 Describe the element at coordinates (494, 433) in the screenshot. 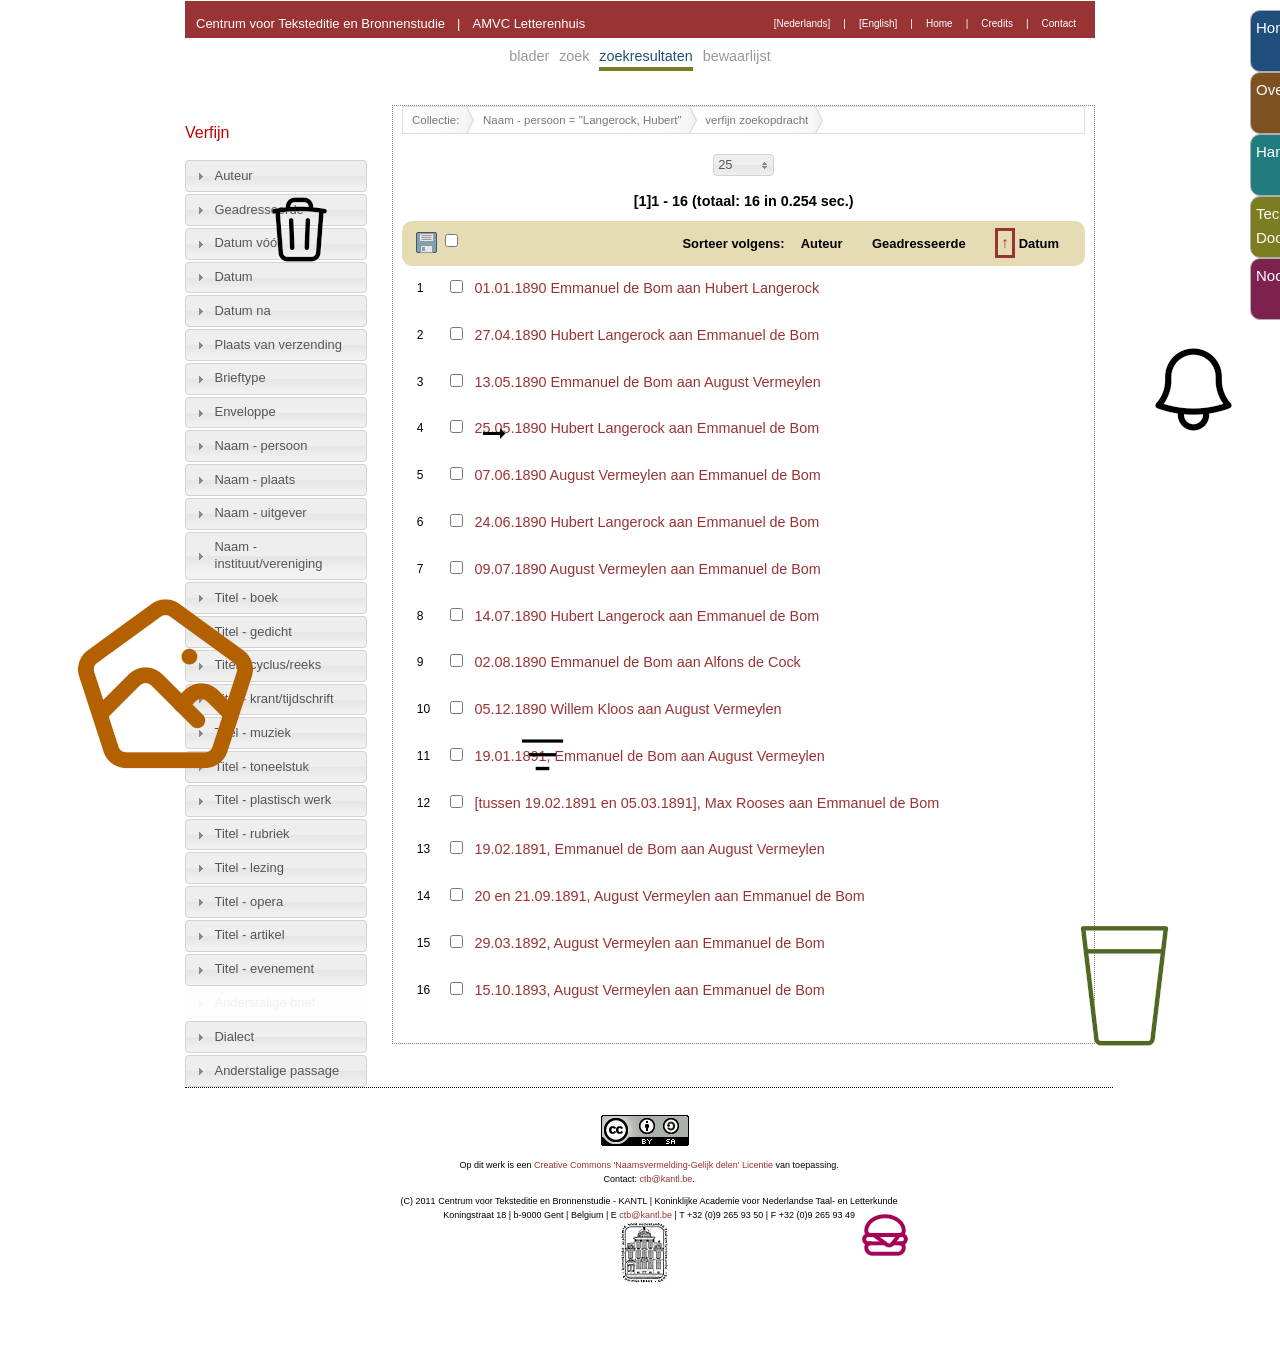

I see `proceed to the next step` at that location.